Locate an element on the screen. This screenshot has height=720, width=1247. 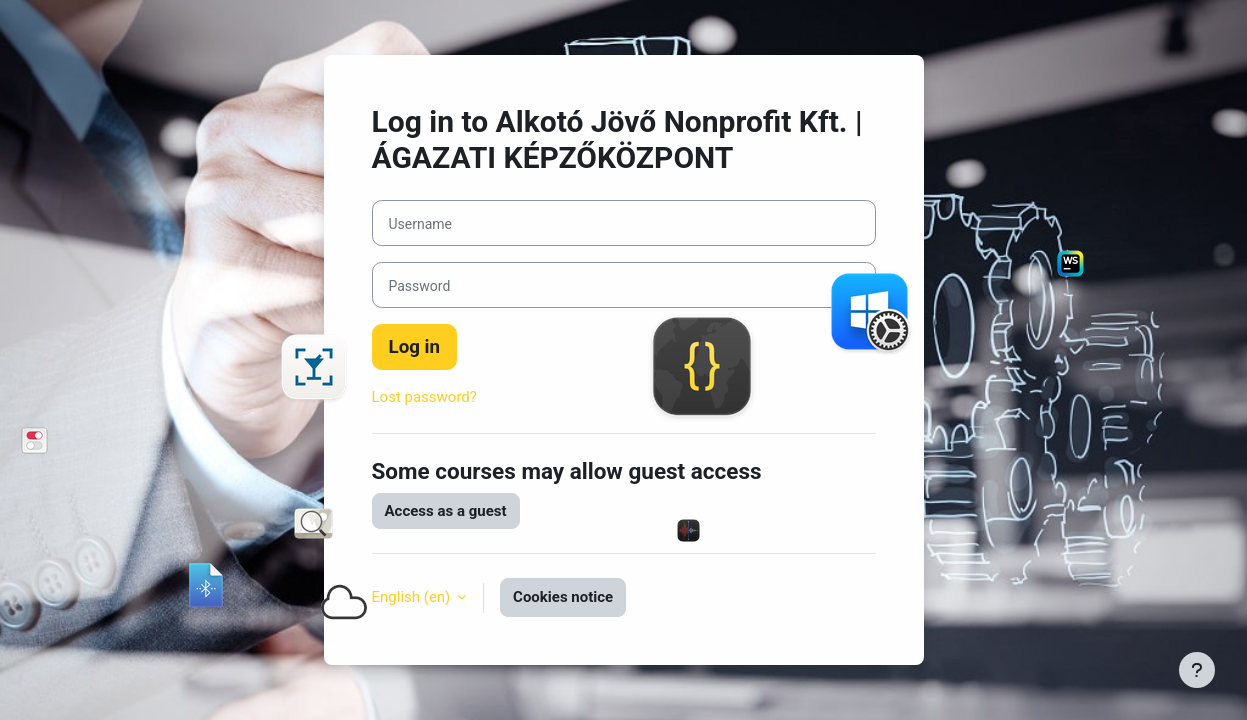
view weather information is located at coordinates (344, 602).